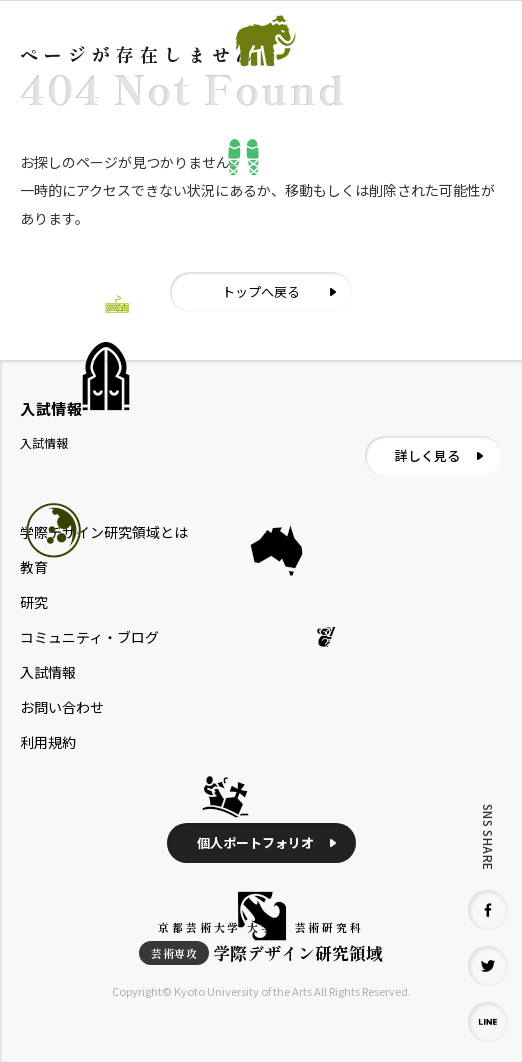  What do you see at coordinates (225, 794) in the screenshot?
I see `select fomorian enemy type or creature class` at bounding box center [225, 794].